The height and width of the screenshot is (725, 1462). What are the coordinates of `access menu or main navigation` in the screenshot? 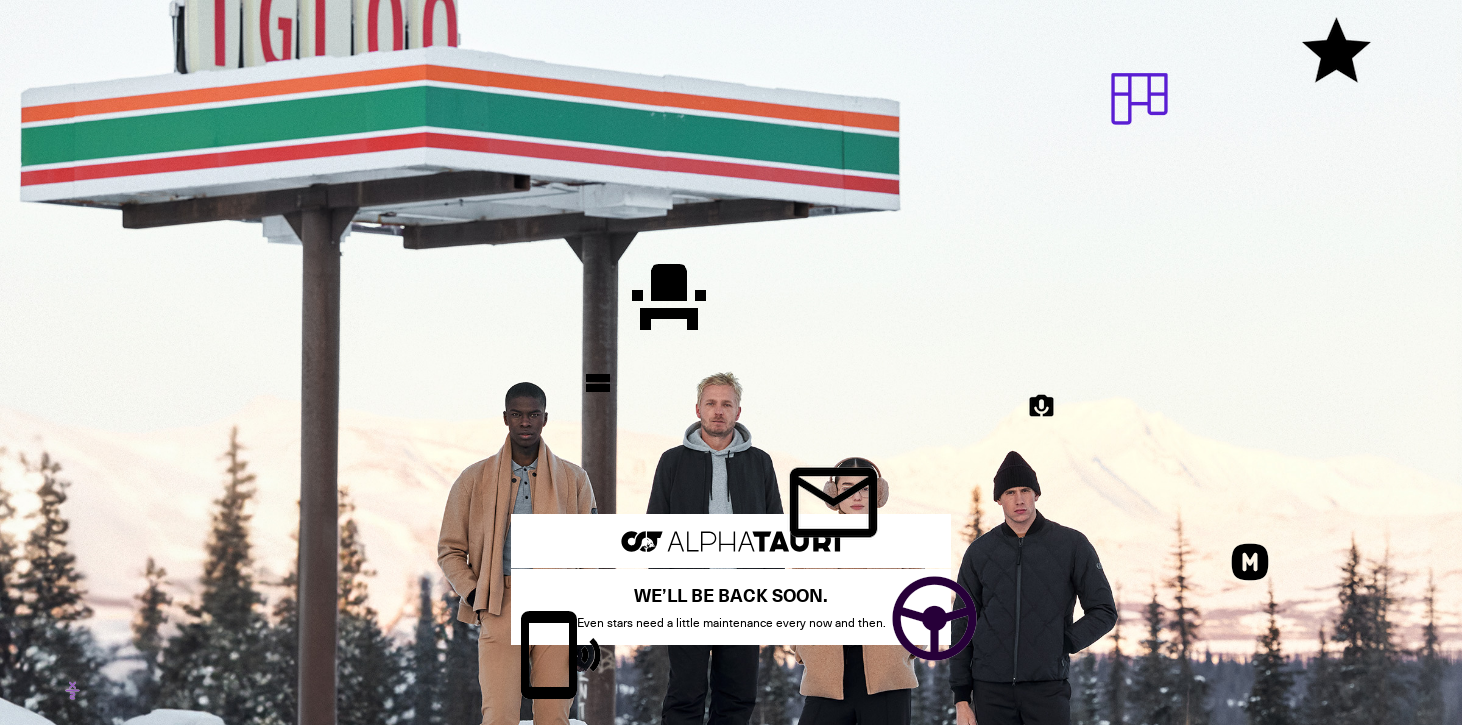 It's located at (1250, 562).